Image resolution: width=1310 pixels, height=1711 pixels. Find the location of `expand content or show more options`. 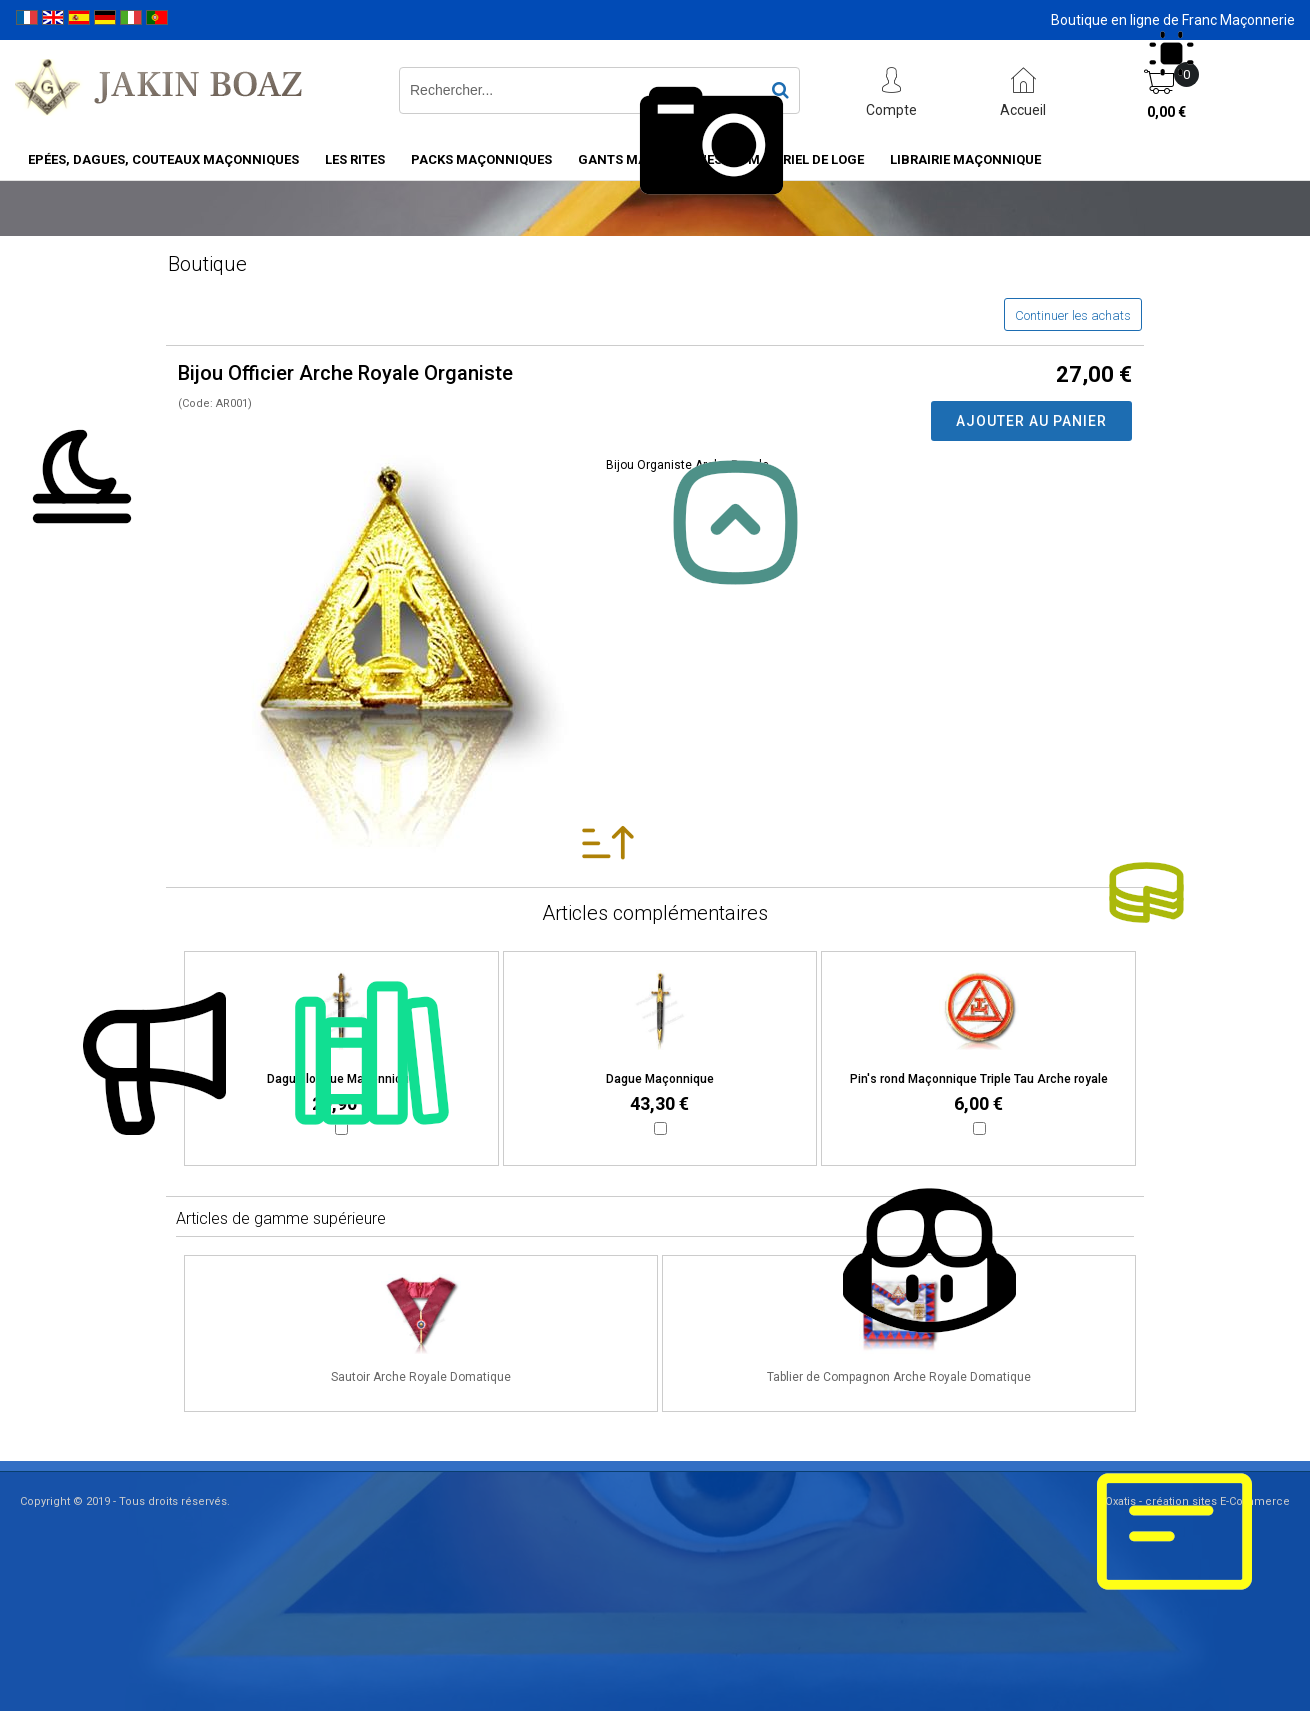

expand content or show more options is located at coordinates (735, 522).